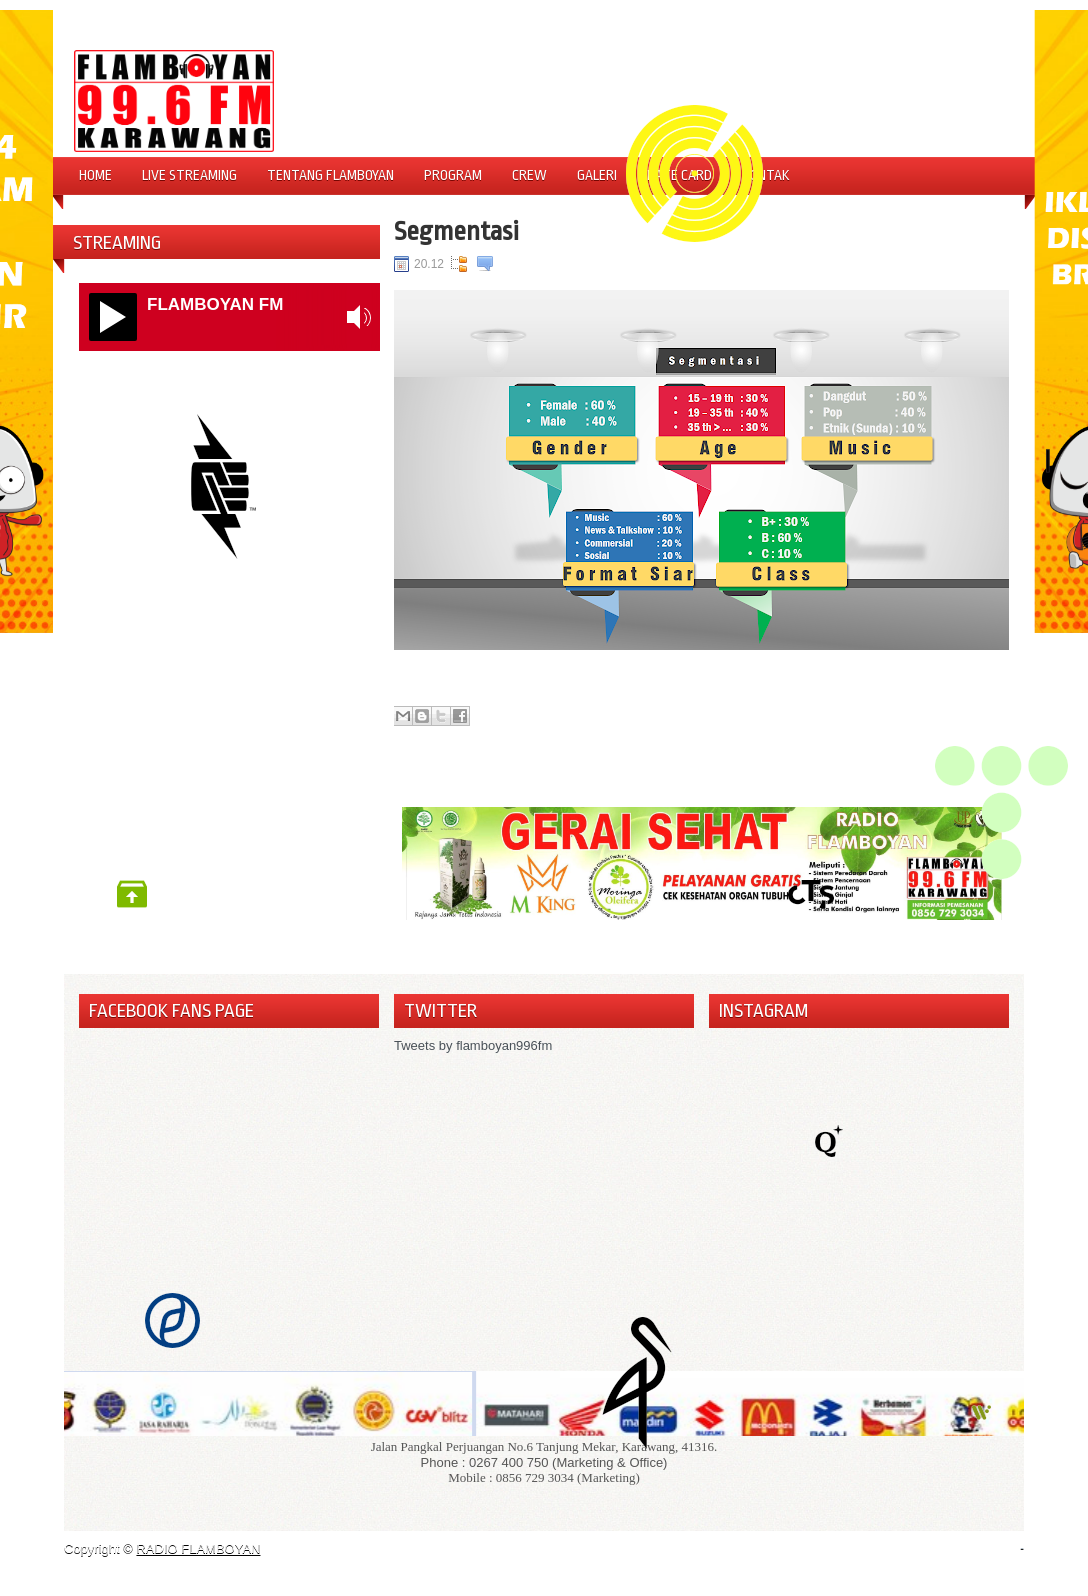 The width and height of the screenshot is (1088, 1596). Describe the element at coordinates (1001, 812) in the screenshot. I see `telefonica brand logo` at that location.